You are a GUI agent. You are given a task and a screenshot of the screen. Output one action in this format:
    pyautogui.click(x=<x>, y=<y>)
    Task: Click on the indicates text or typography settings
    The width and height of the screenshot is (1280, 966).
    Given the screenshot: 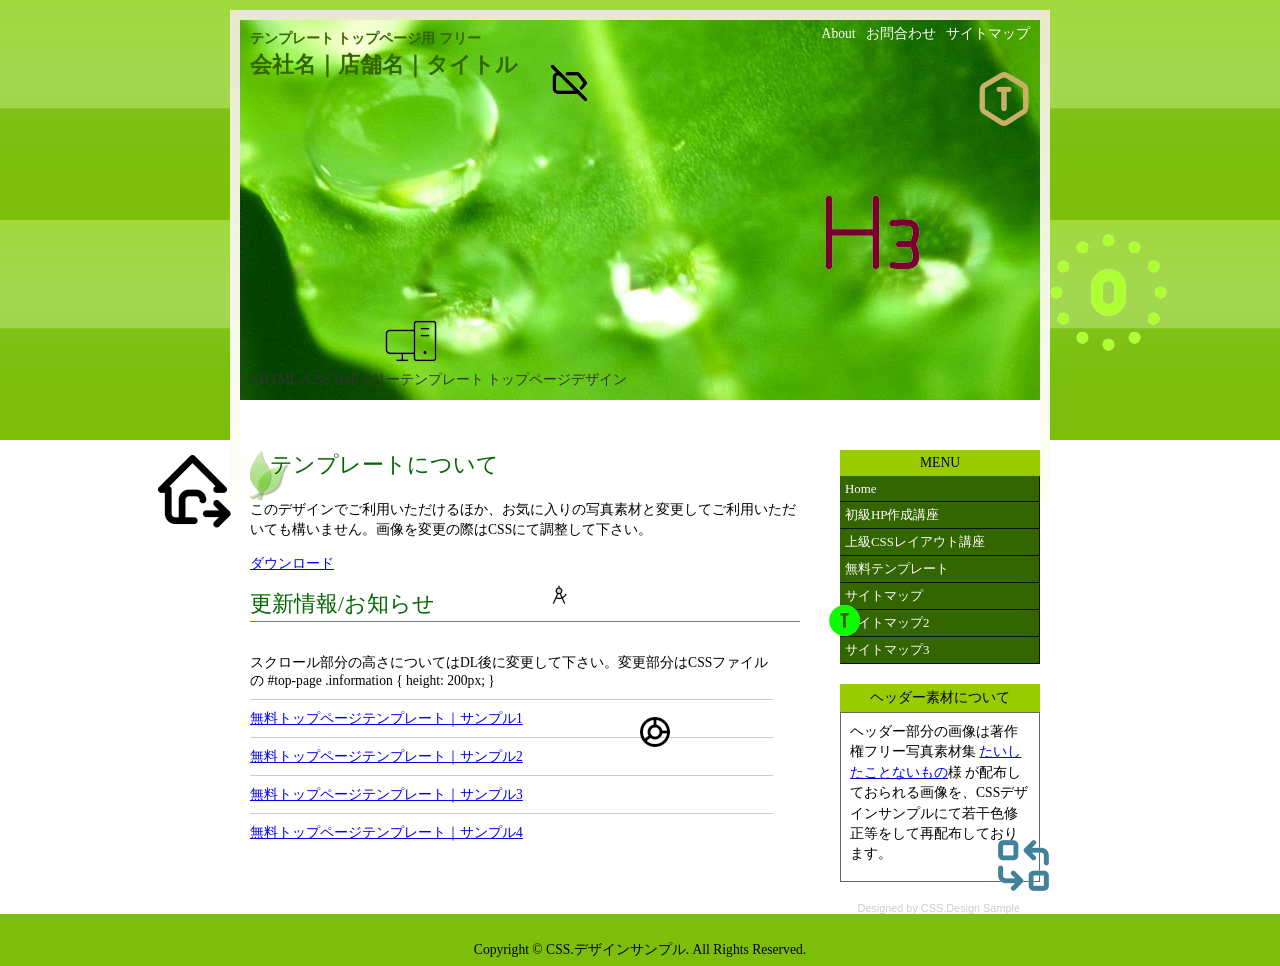 What is the action you would take?
    pyautogui.click(x=844, y=620)
    